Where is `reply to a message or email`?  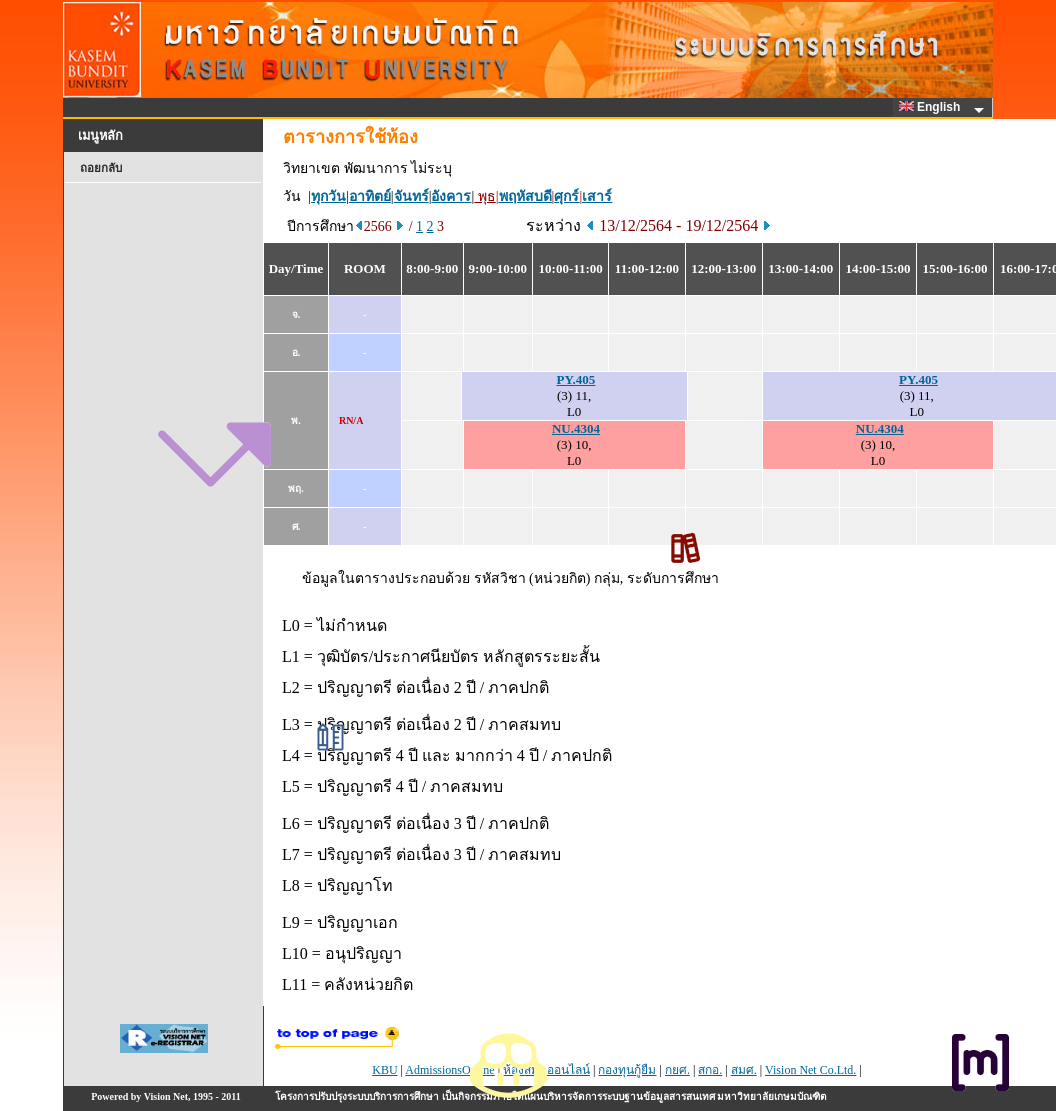 reply to a message or email is located at coordinates (214, 450).